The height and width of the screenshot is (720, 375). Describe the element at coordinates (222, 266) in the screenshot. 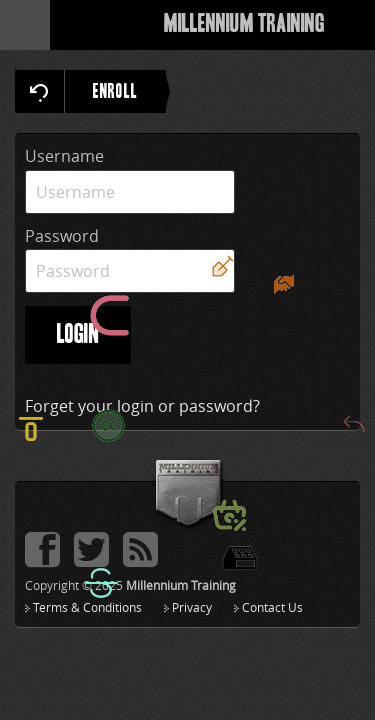

I see `gardening or landscaping tools` at that location.